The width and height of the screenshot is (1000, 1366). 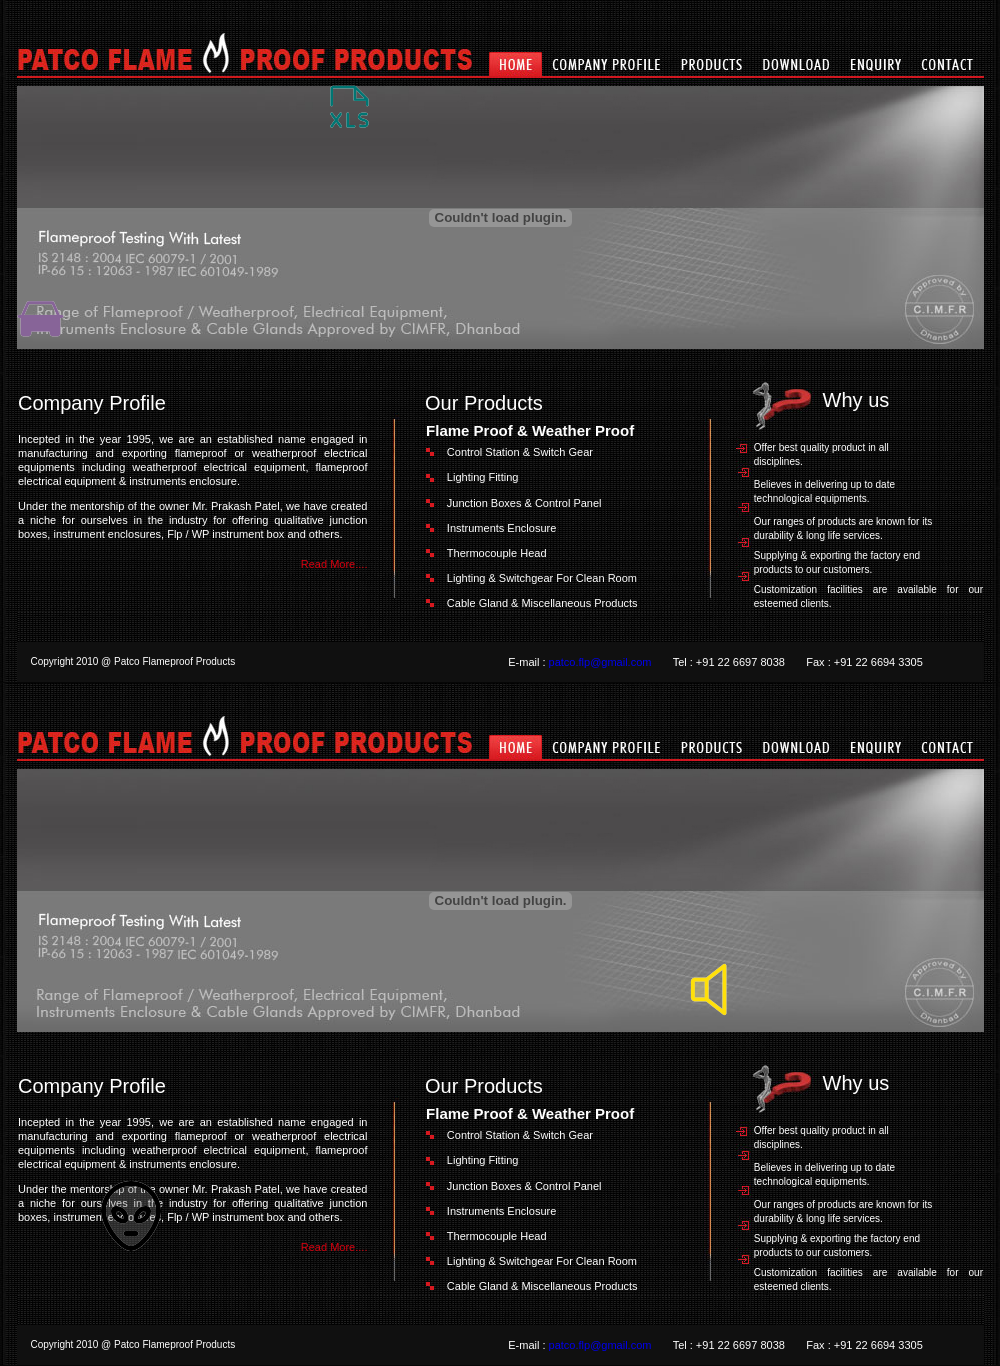 I want to click on open an excel spreadsheet file, so click(x=349, y=108).